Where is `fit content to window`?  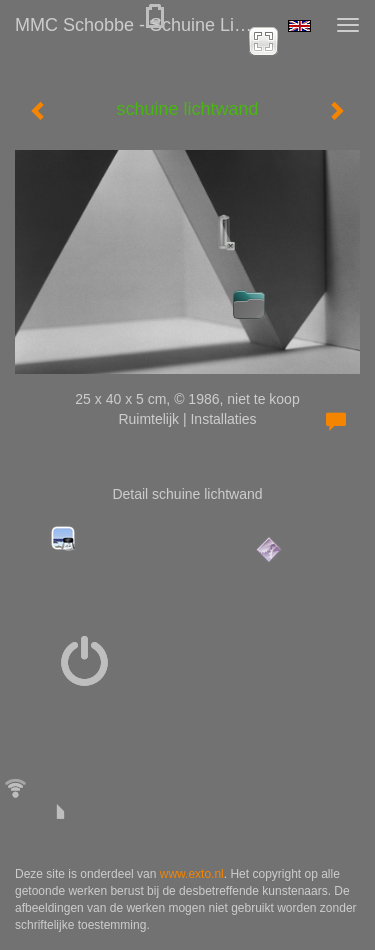
fit content to window is located at coordinates (263, 40).